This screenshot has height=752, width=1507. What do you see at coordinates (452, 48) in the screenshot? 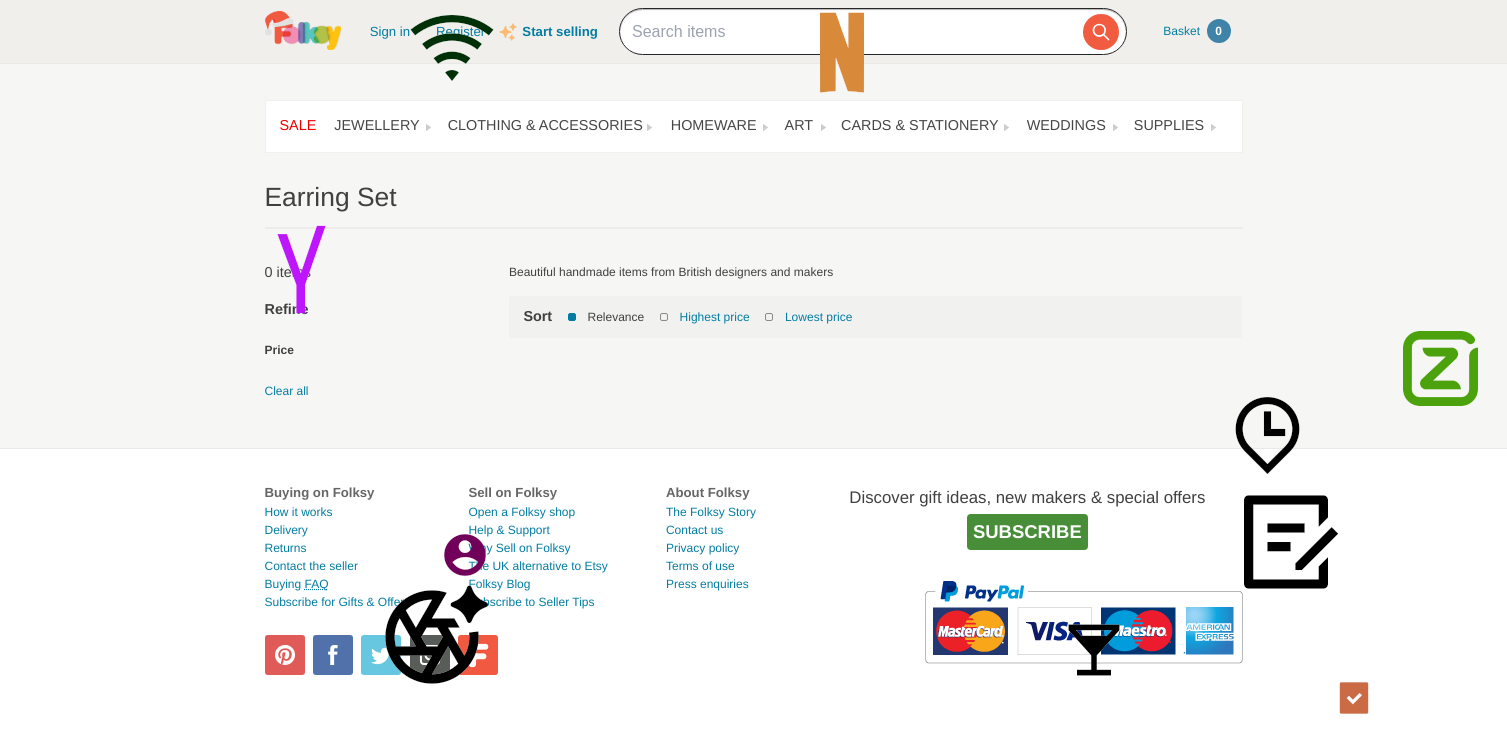
I see `indicates wireless network connection status` at bounding box center [452, 48].